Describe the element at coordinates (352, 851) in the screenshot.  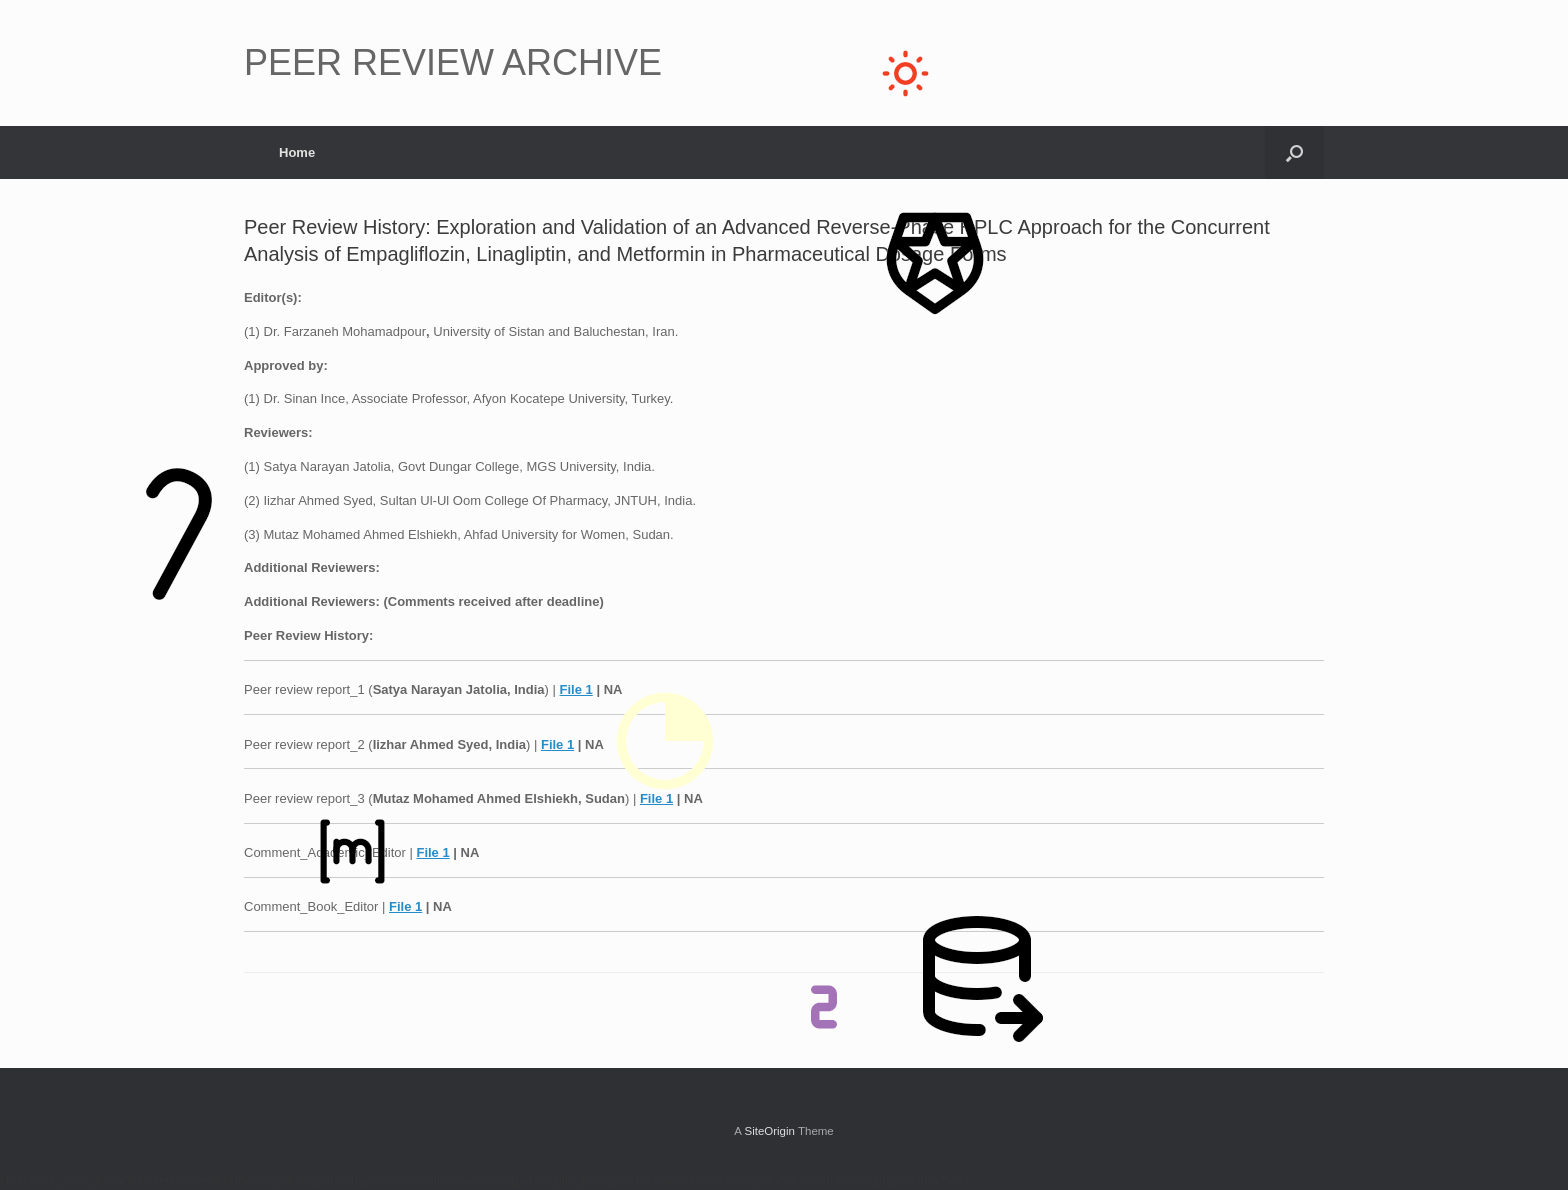
I see `open Matrix messaging app` at that location.